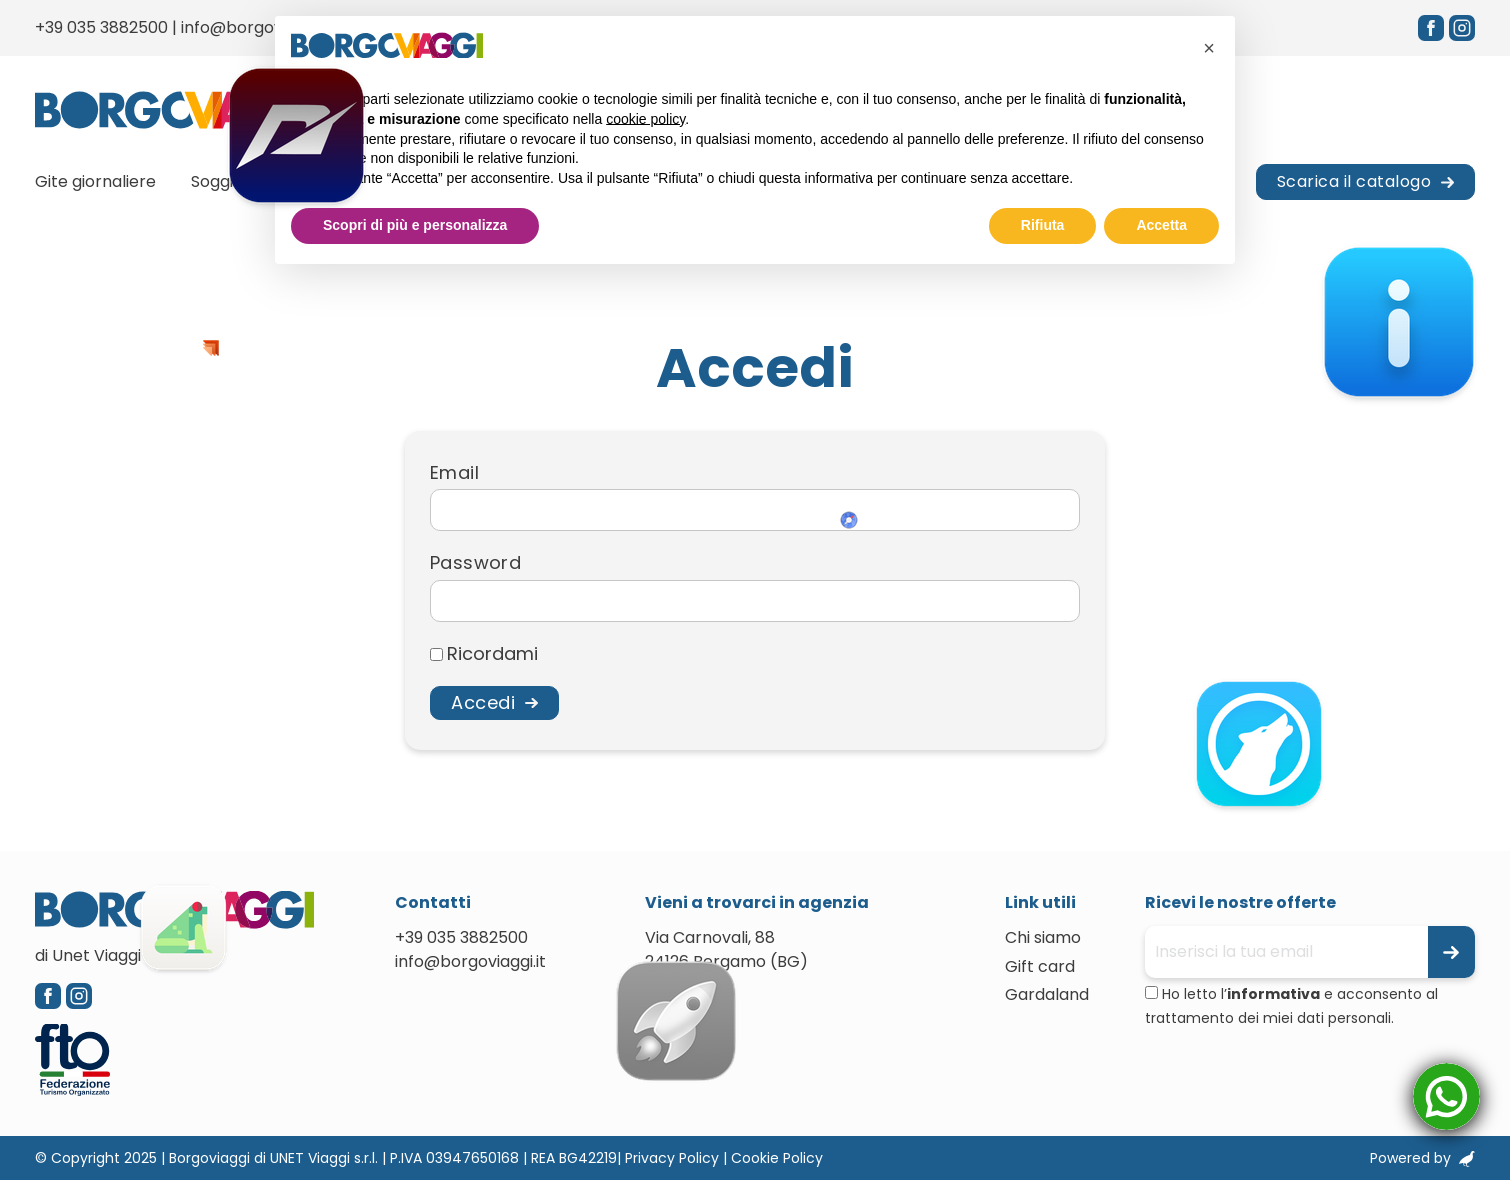  I want to click on open frog text extraction app, so click(183, 927).